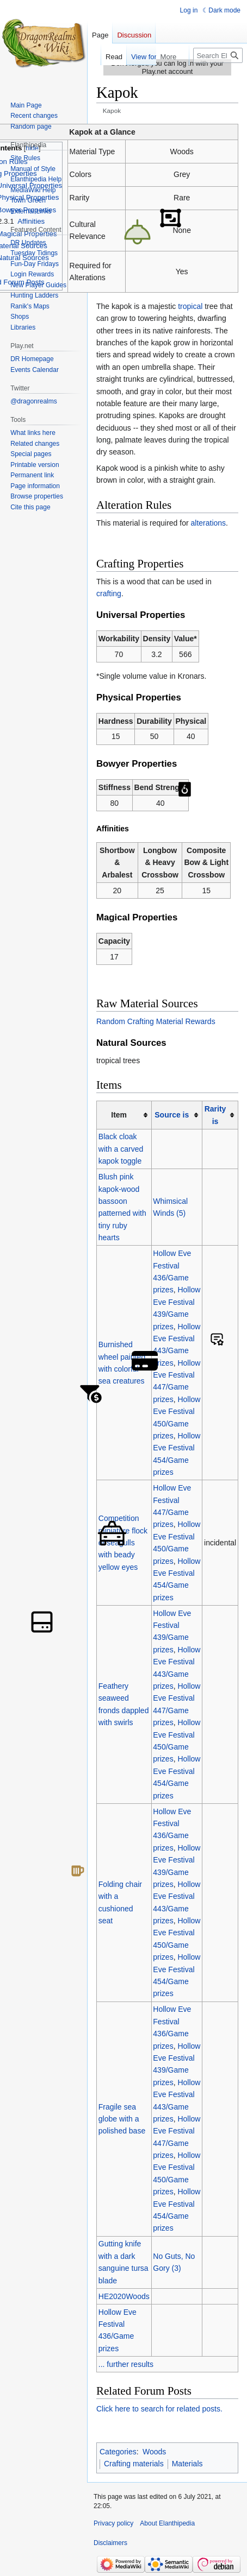 Image resolution: width=247 pixels, height=2576 pixels. What do you see at coordinates (42, 1622) in the screenshot?
I see `access hard drive or storage settings` at bounding box center [42, 1622].